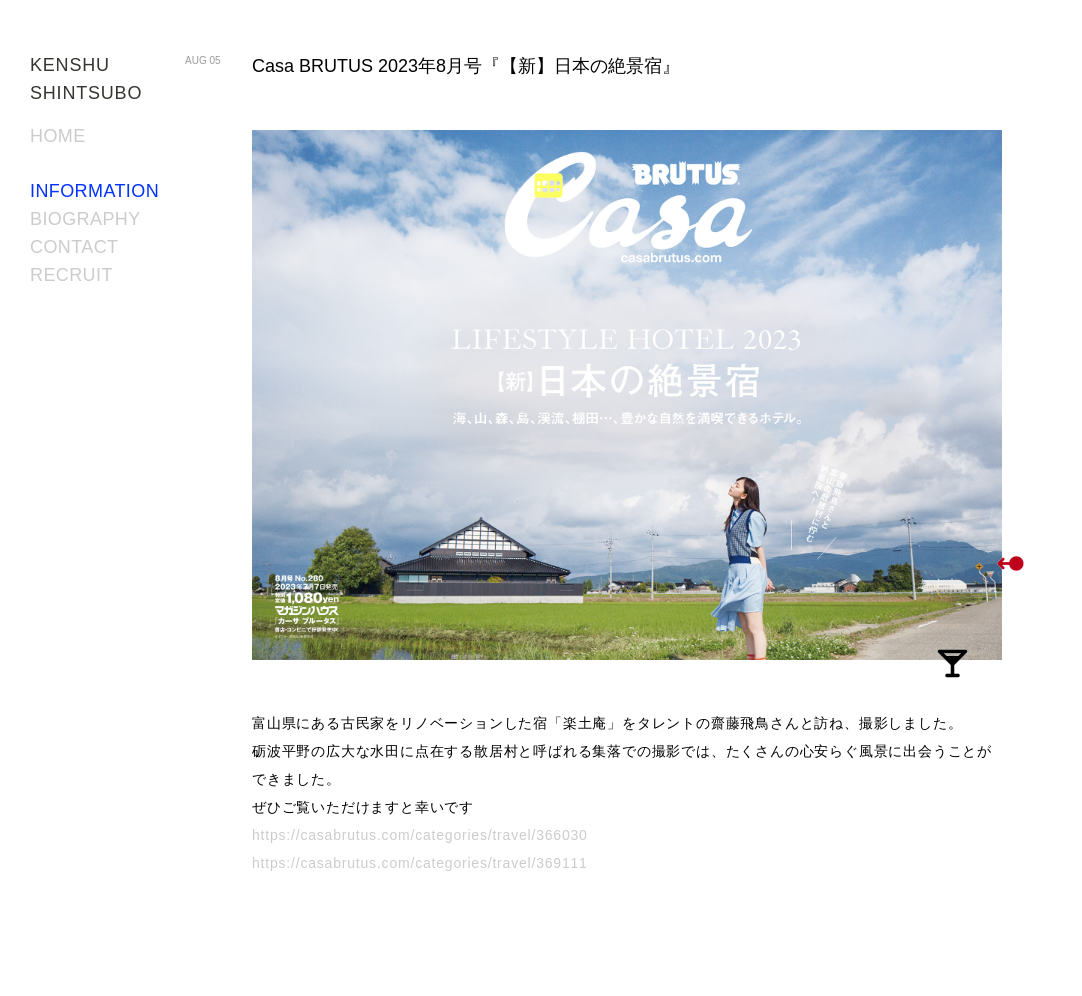  I want to click on swipe left to dismiss or navigate, so click(1010, 563).